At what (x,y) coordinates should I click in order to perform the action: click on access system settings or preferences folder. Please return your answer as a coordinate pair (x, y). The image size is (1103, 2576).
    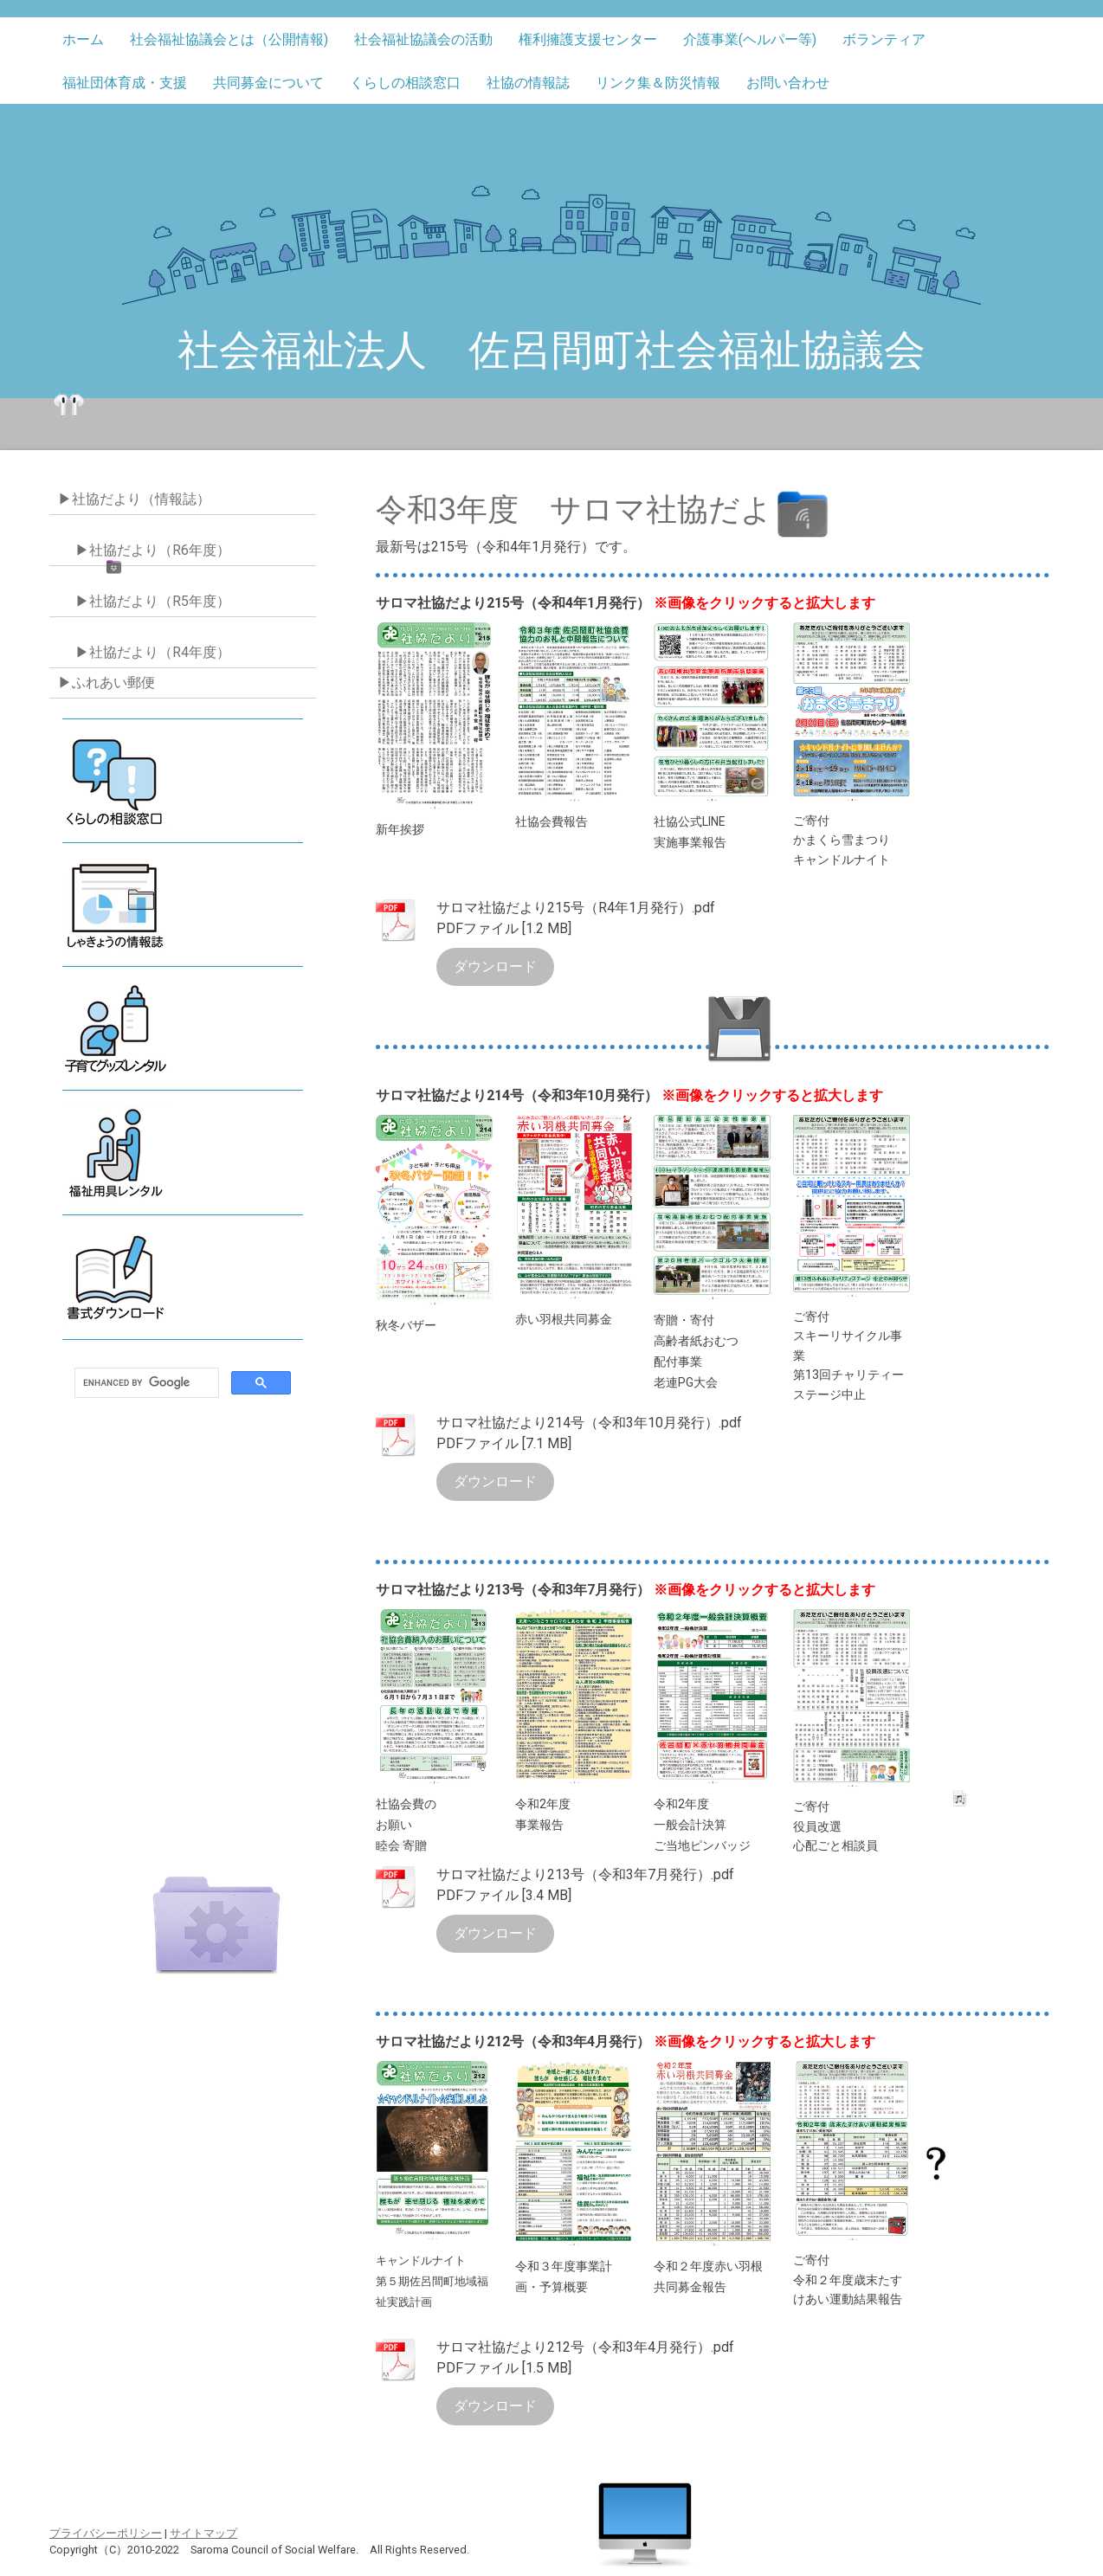
    Looking at the image, I should click on (216, 1922).